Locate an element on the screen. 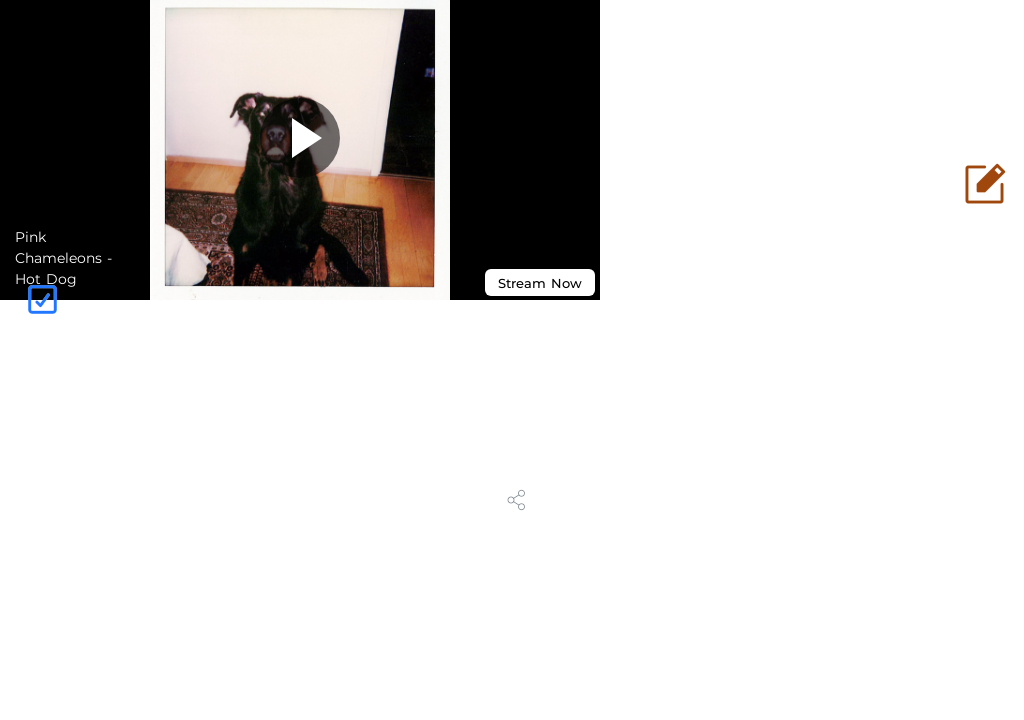  compose a new note is located at coordinates (984, 184).